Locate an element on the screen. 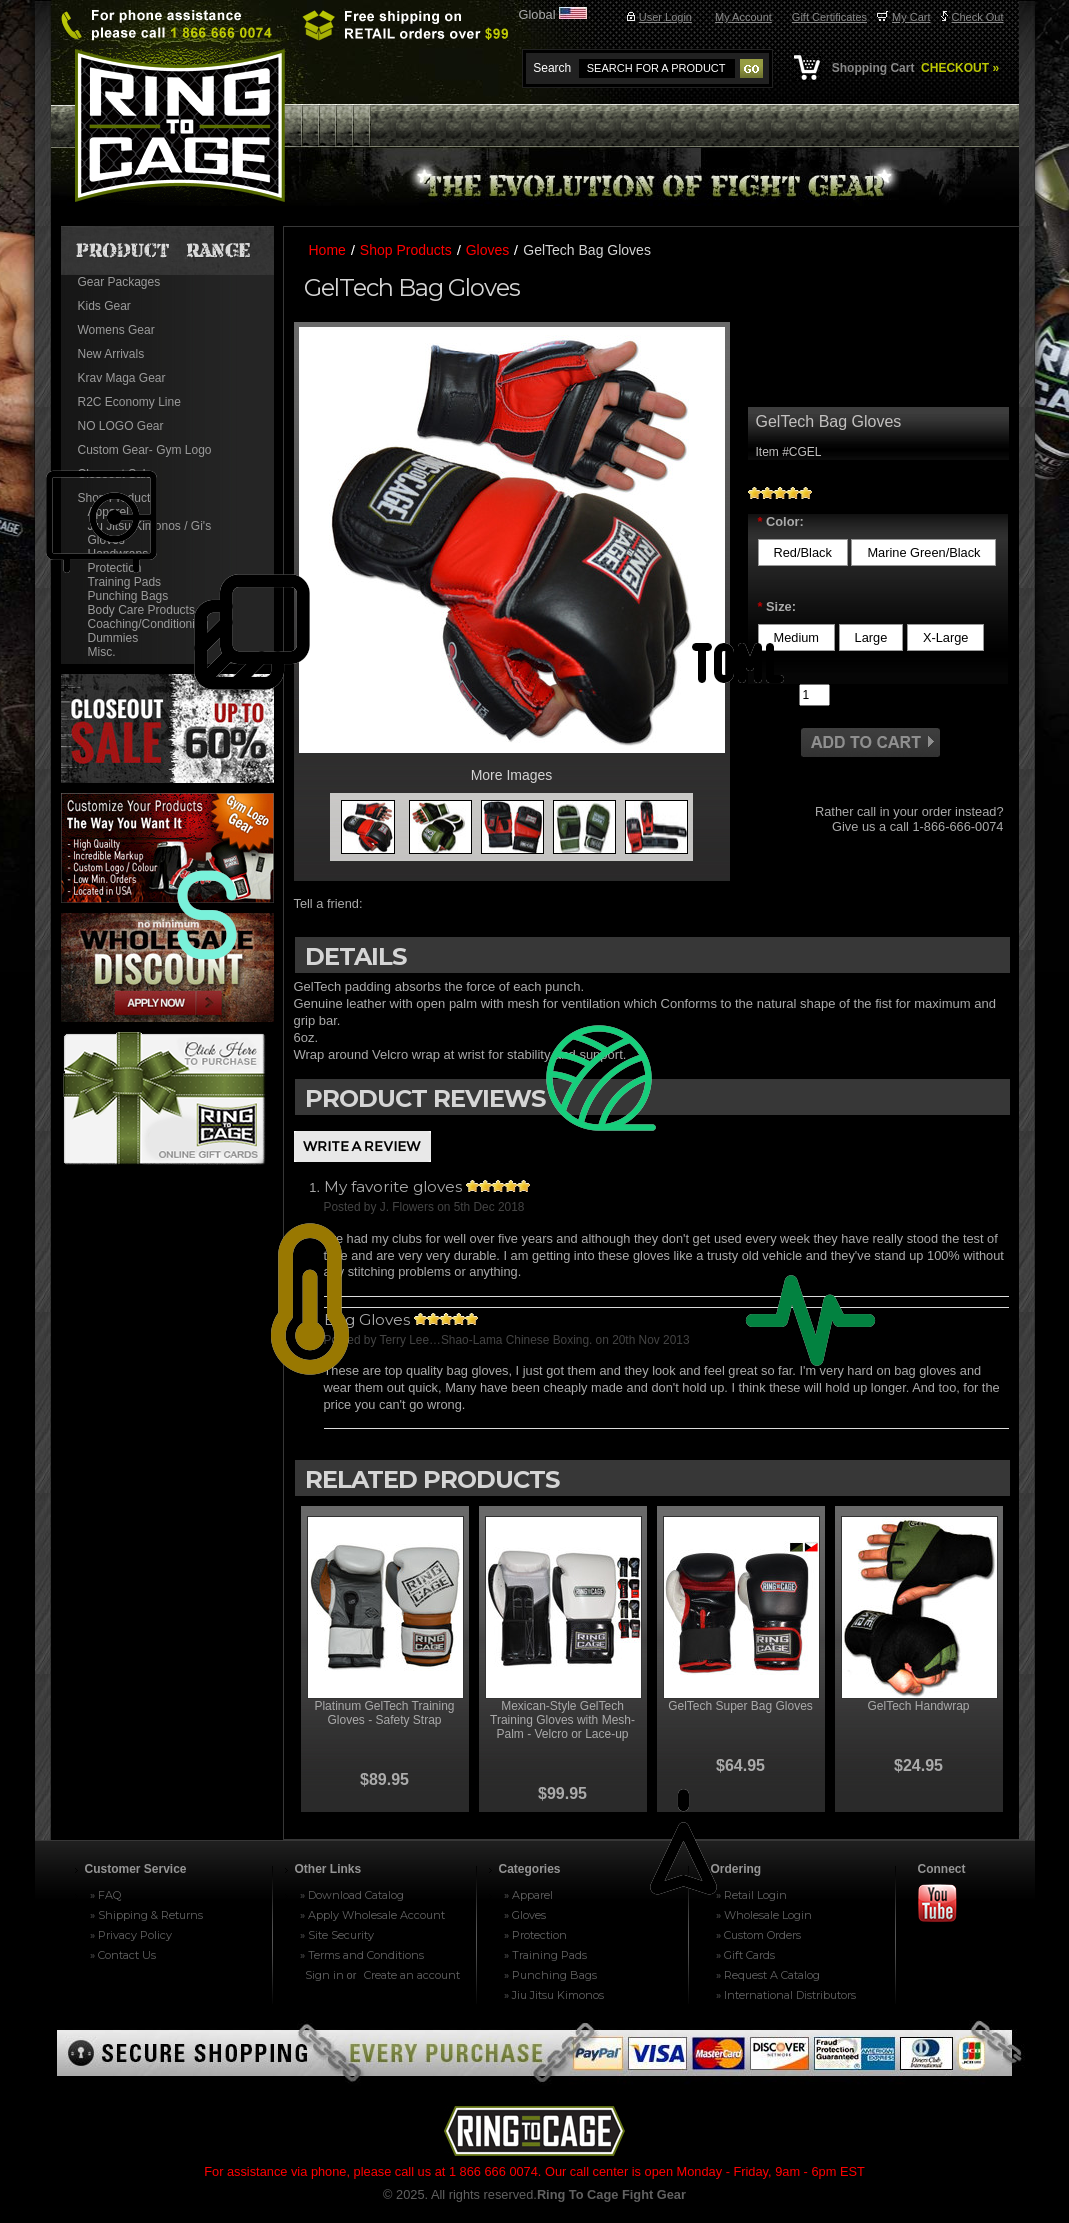 Image resolution: width=1069 pixels, height=2223 pixels. view health or fitness activity is located at coordinates (810, 1320).